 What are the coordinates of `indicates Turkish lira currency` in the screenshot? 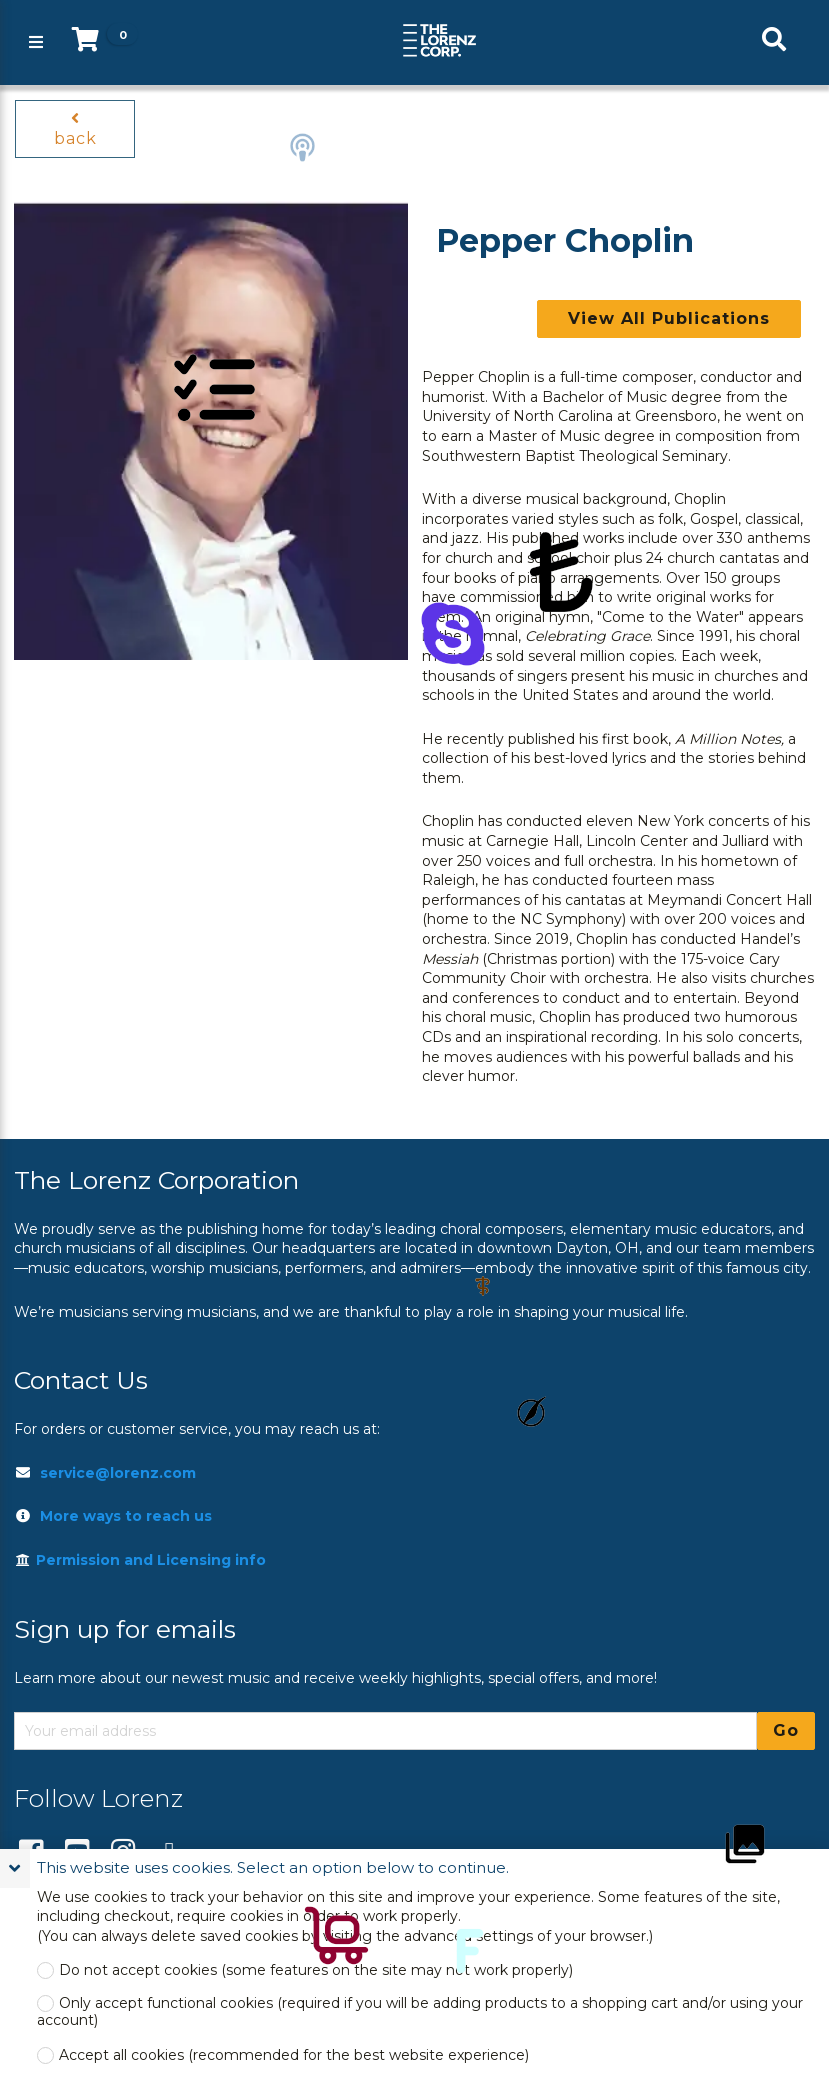 It's located at (557, 572).